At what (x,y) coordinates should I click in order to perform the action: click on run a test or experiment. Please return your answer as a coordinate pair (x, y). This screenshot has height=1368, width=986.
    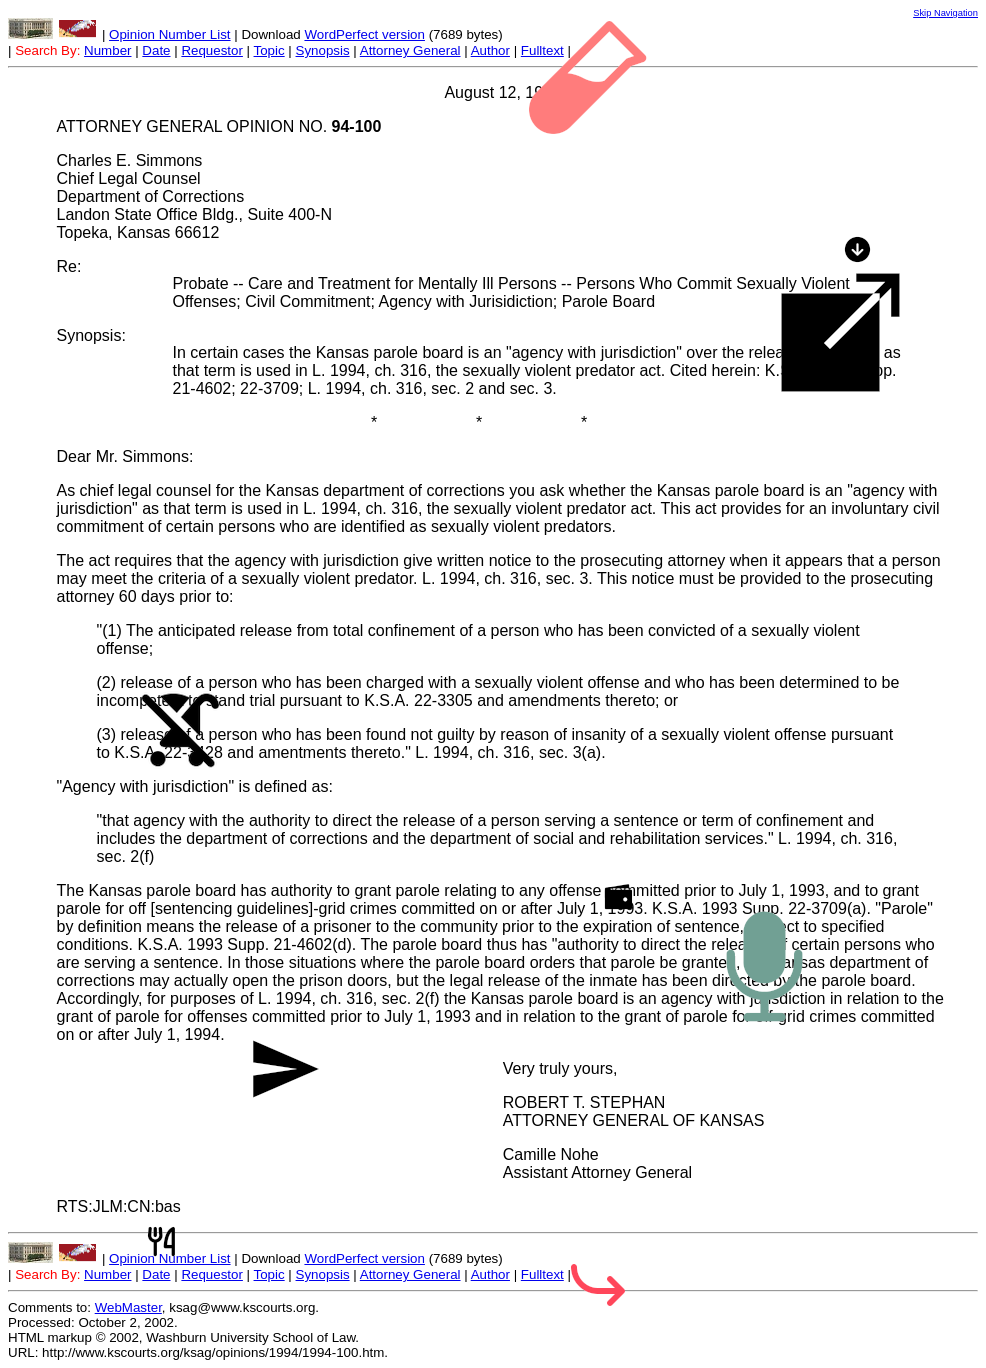
    Looking at the image, I should click on (585, 77).